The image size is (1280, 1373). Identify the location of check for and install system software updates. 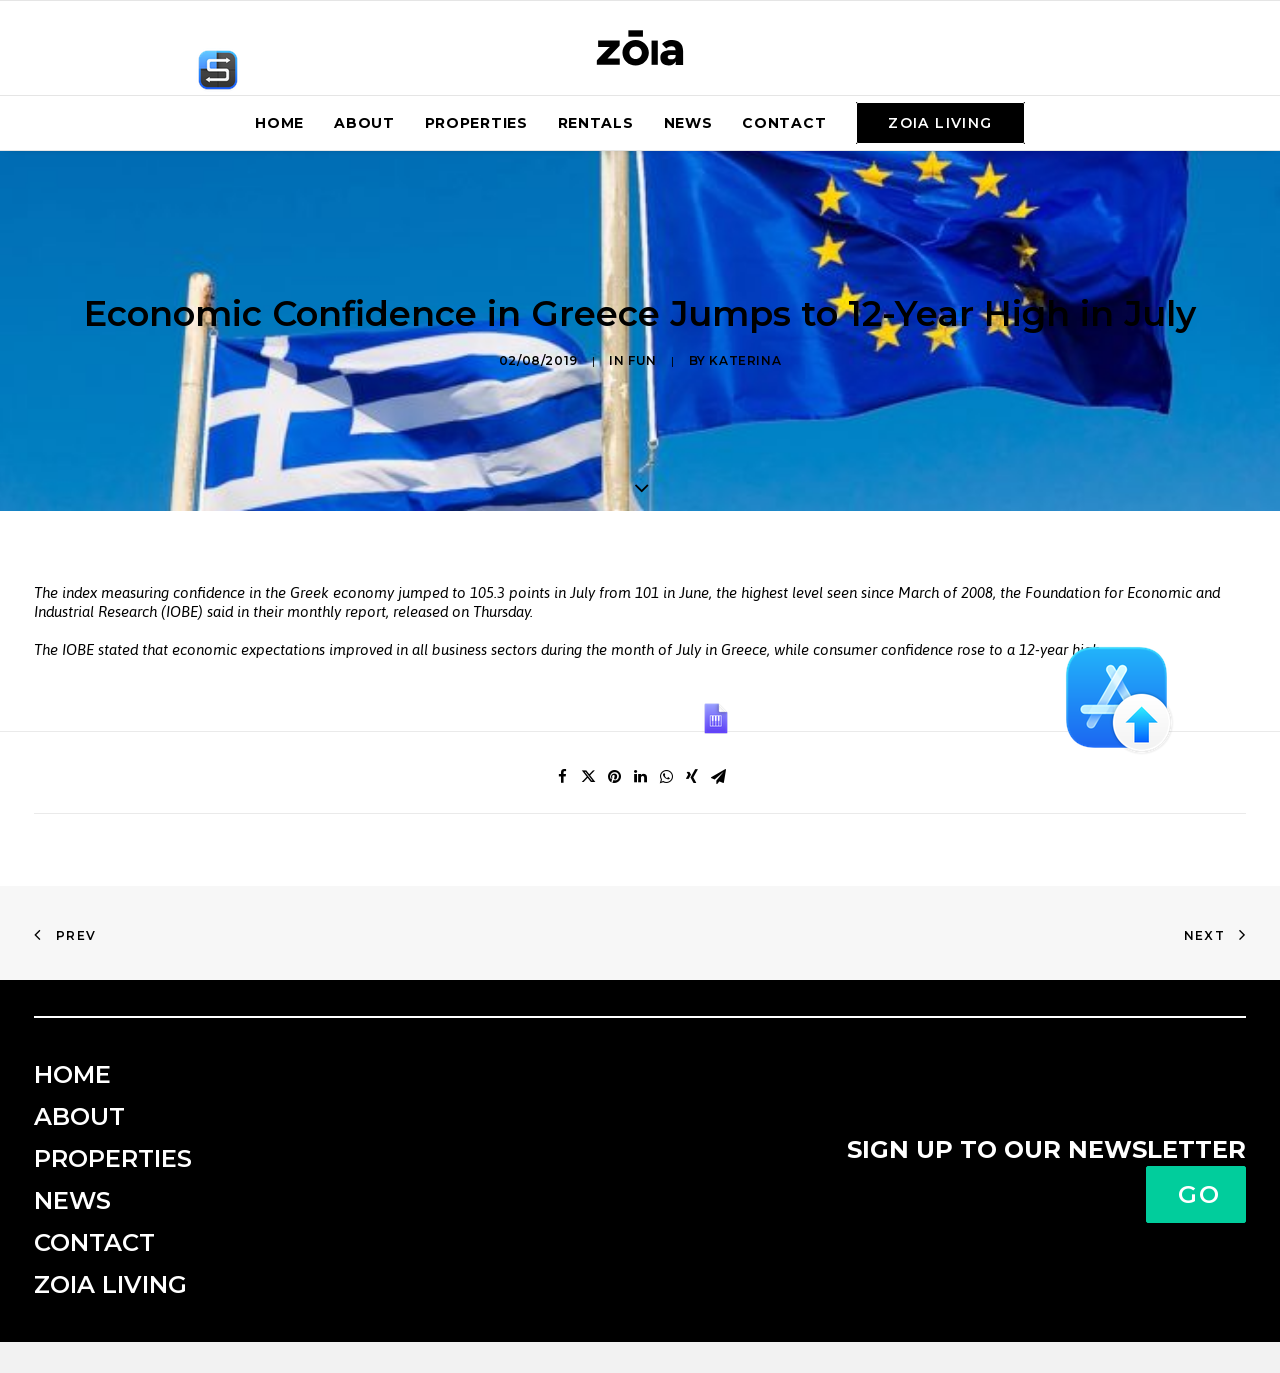
(1116, 697).